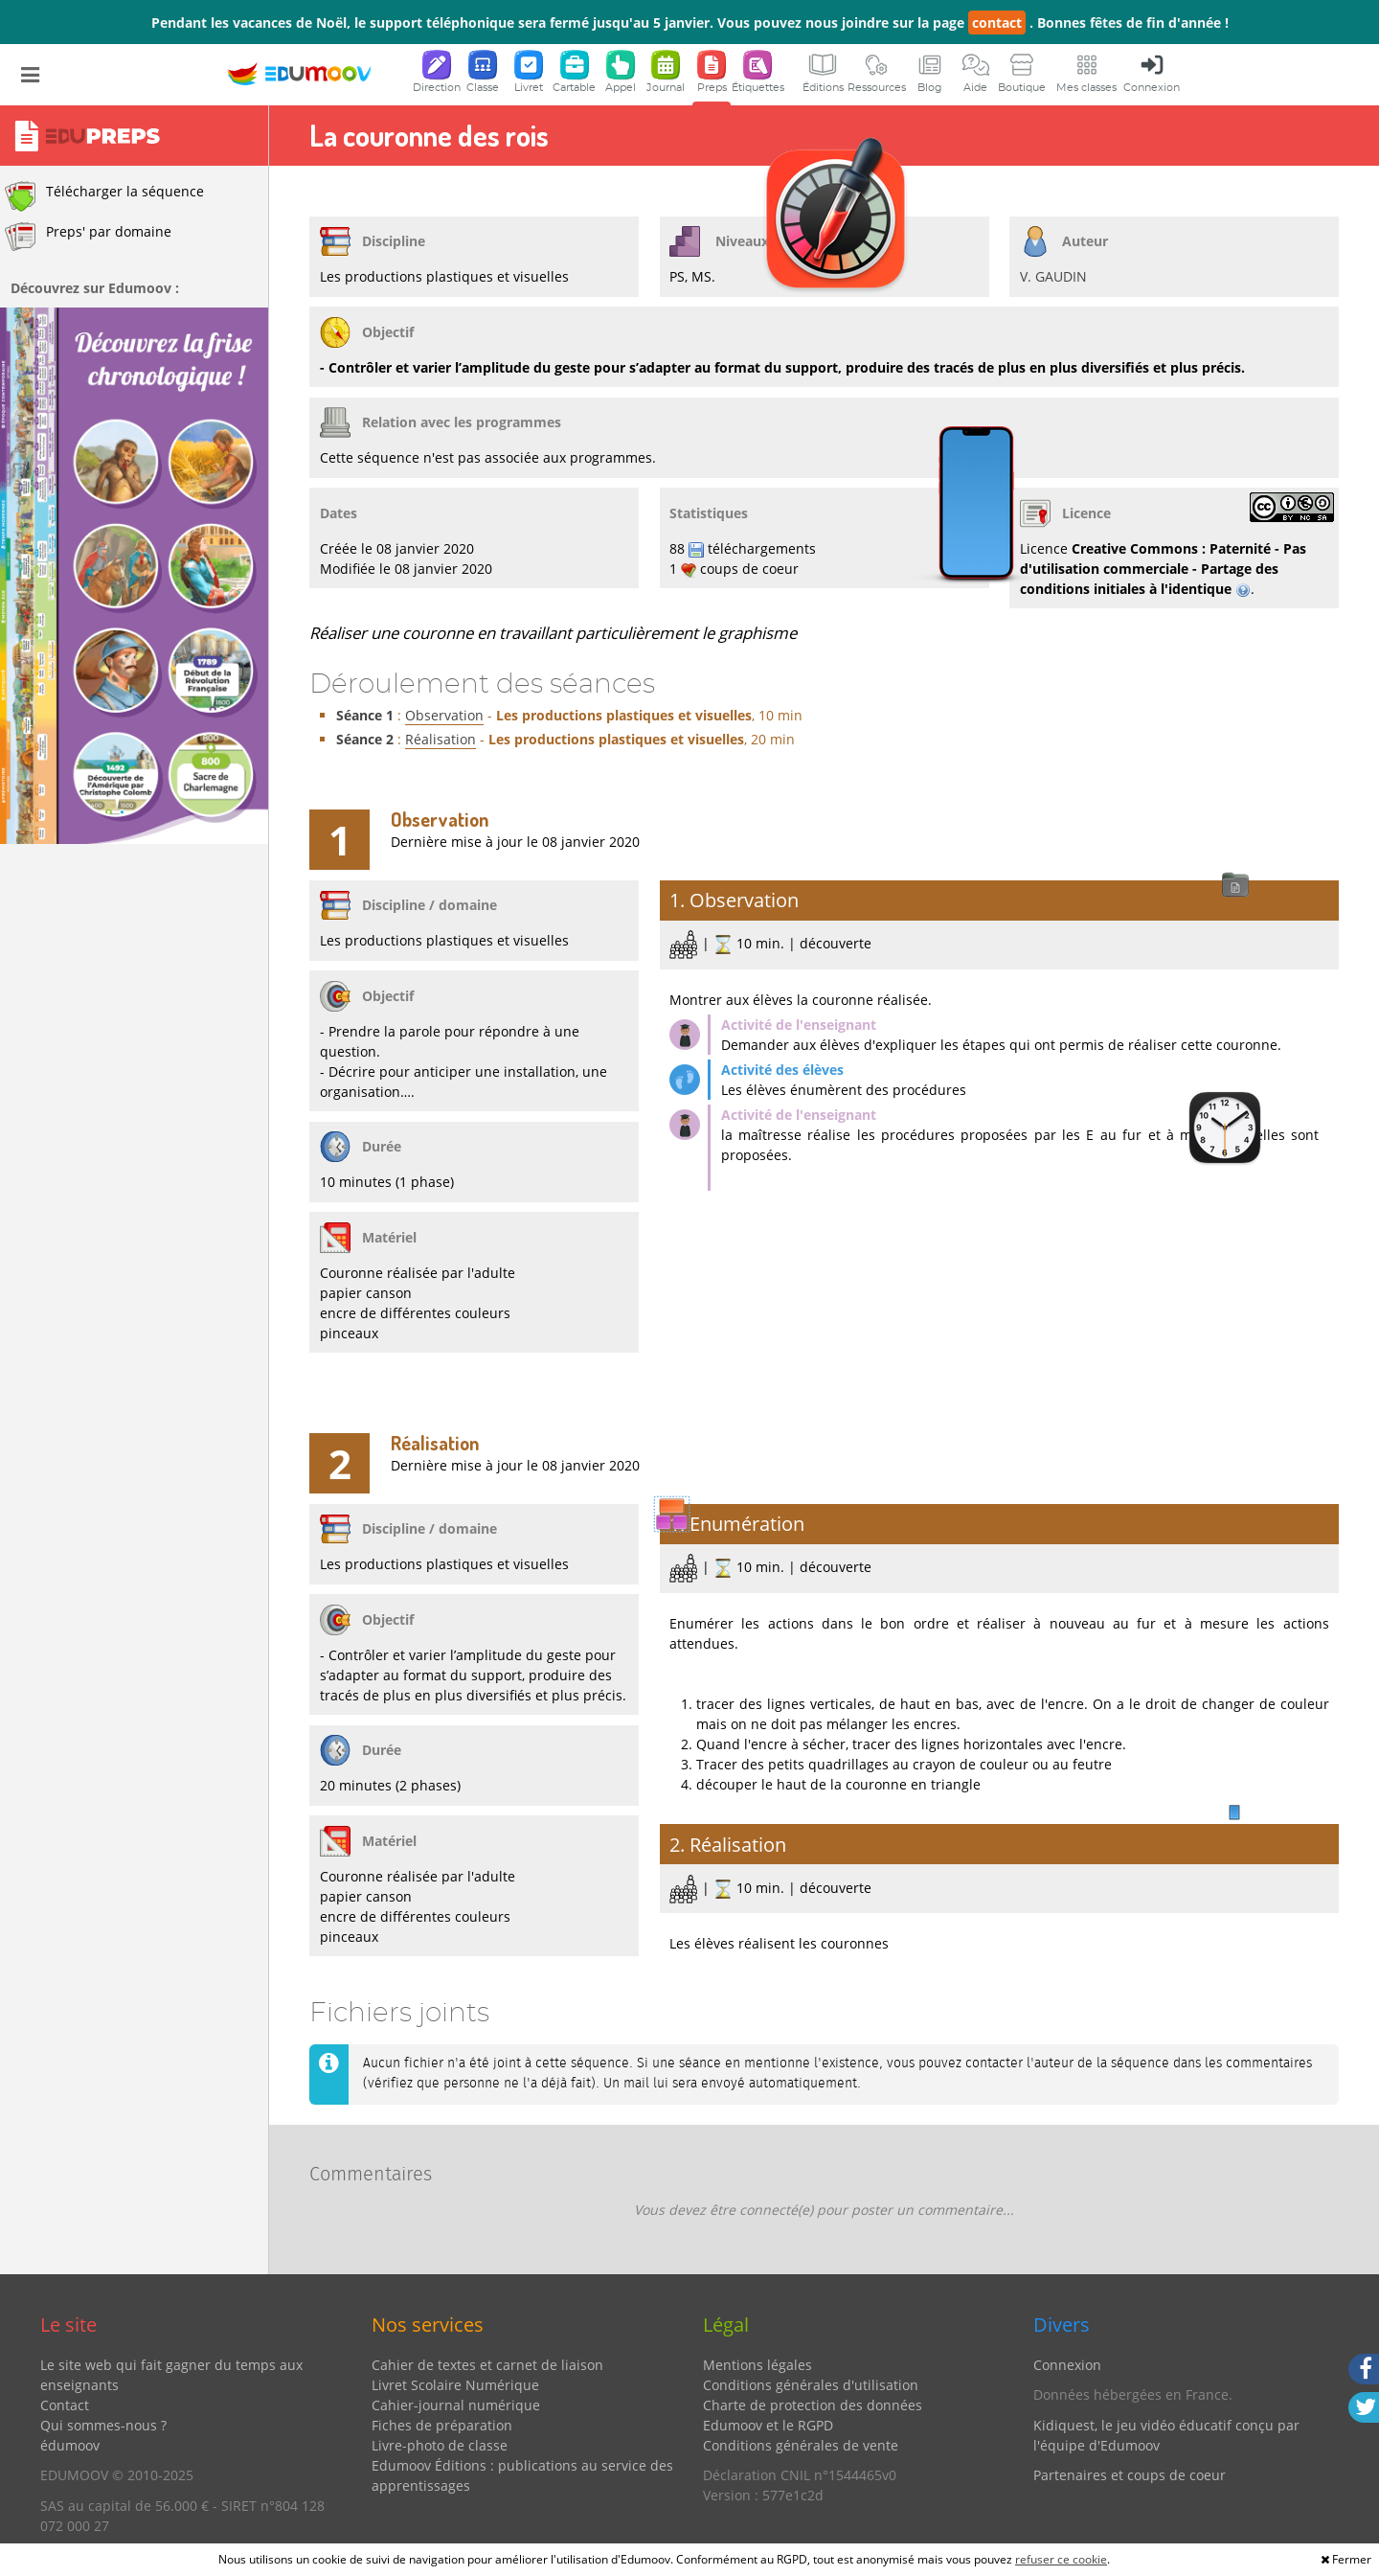 The width and height of the screenshot is (1379, 2576). Describe the element at coordinates (1235, 884) in the screenshot. I see `open your documents folder` at that location.